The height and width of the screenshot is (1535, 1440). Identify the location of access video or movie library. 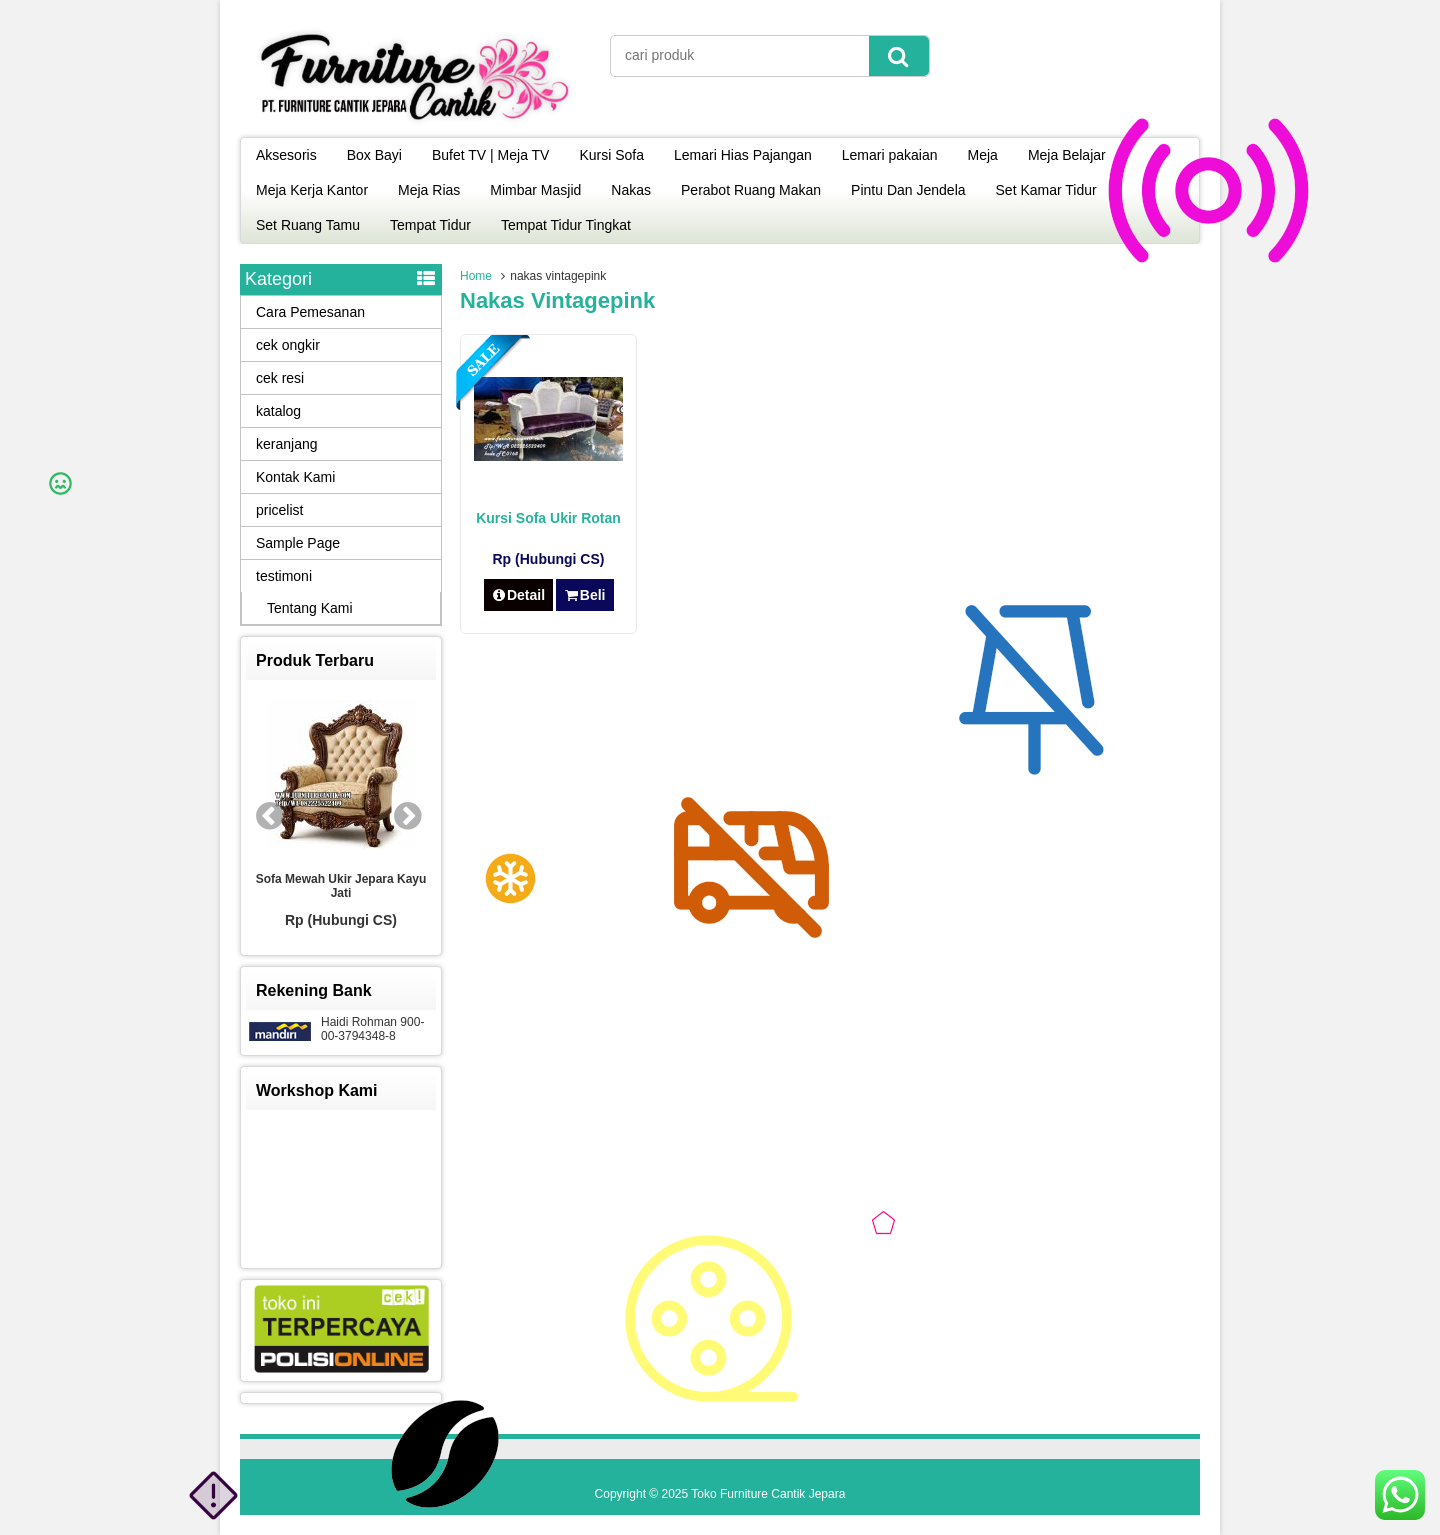
(708, 1318).